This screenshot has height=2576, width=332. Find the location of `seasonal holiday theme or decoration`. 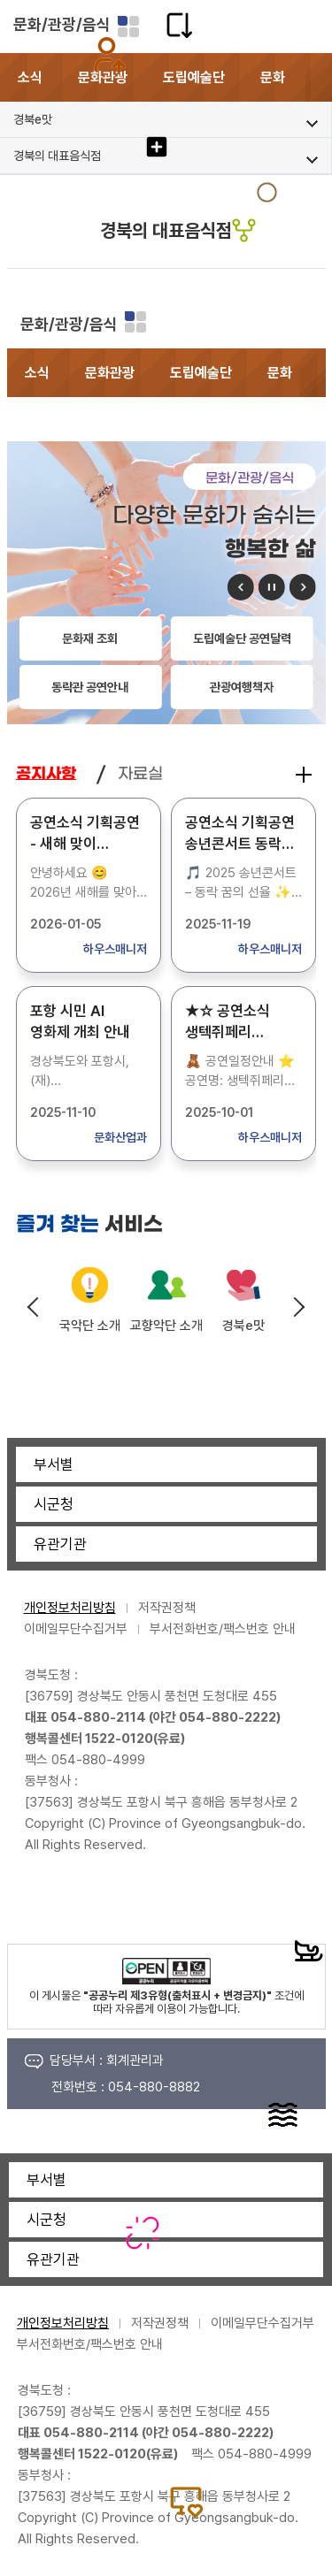

seasonal holiday theme or decoration is located at coordinates (308, 1951).